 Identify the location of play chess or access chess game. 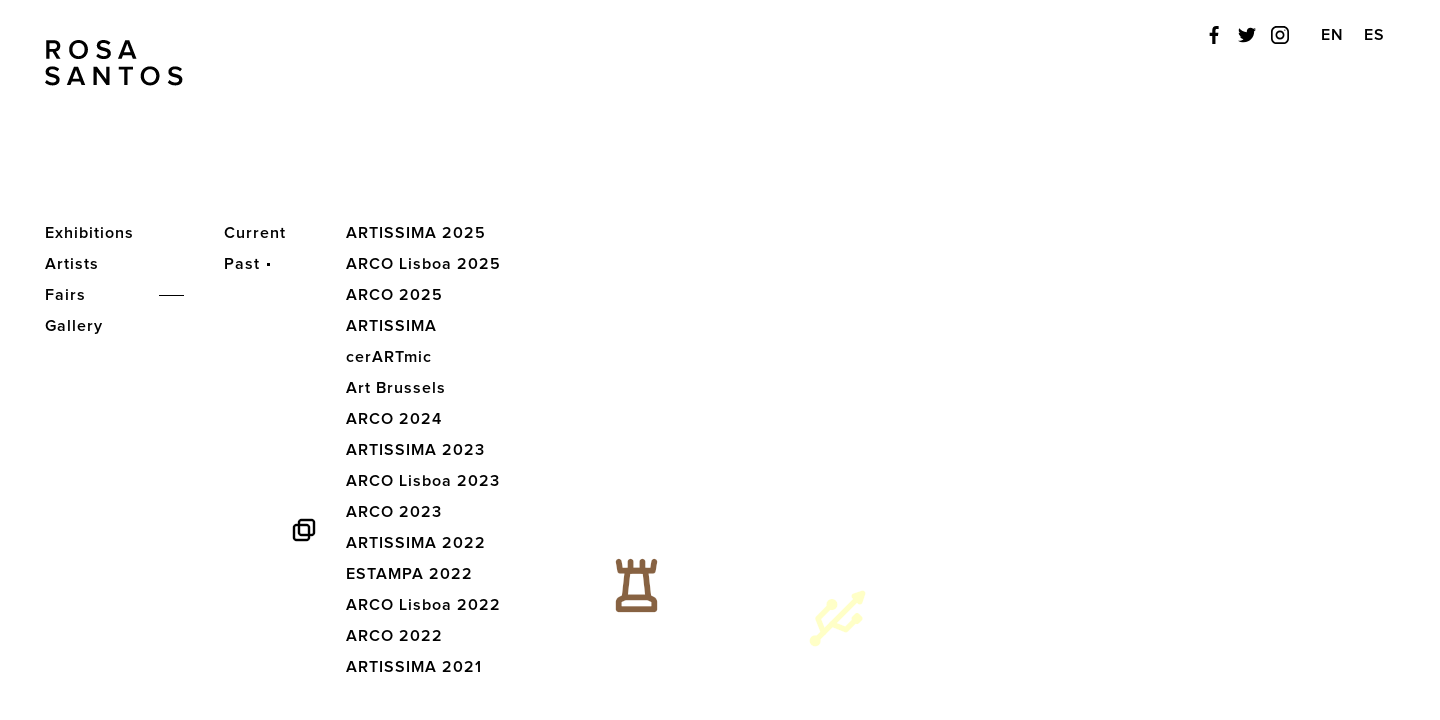
(636, 585).